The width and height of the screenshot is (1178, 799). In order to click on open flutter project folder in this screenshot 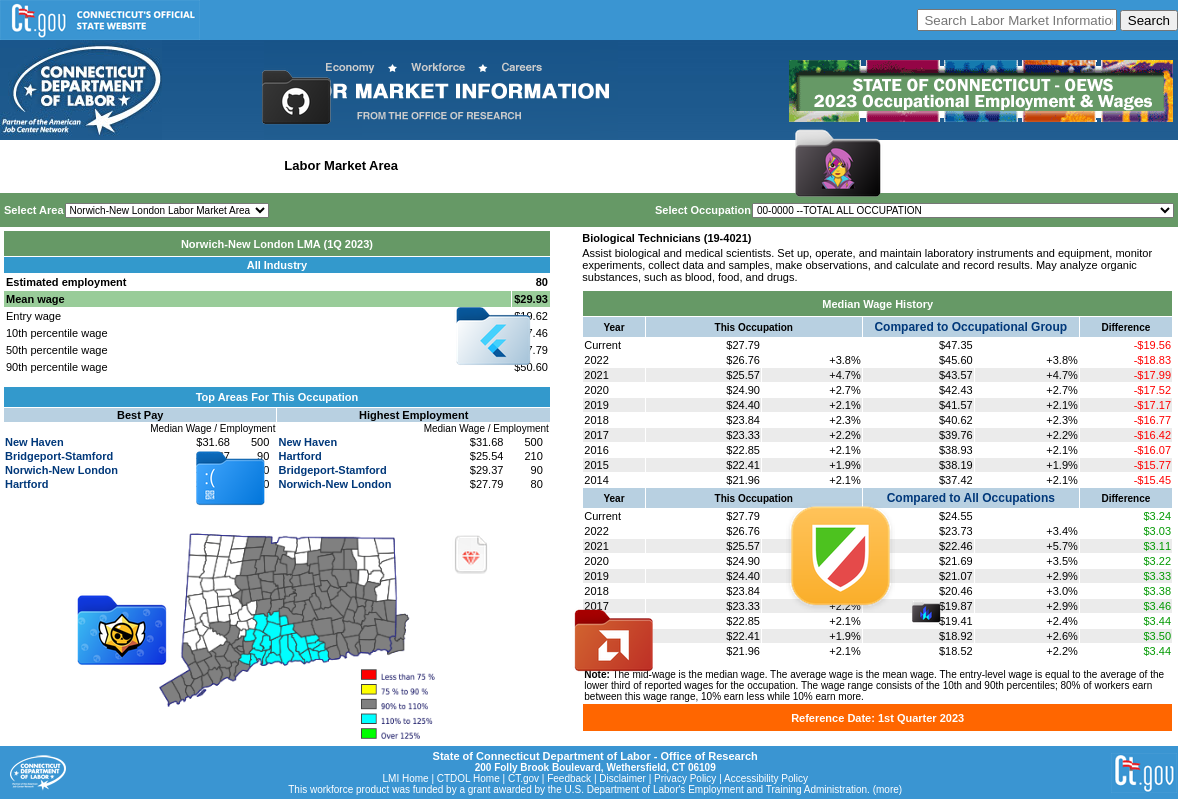, I will do `click(493, 338)`.